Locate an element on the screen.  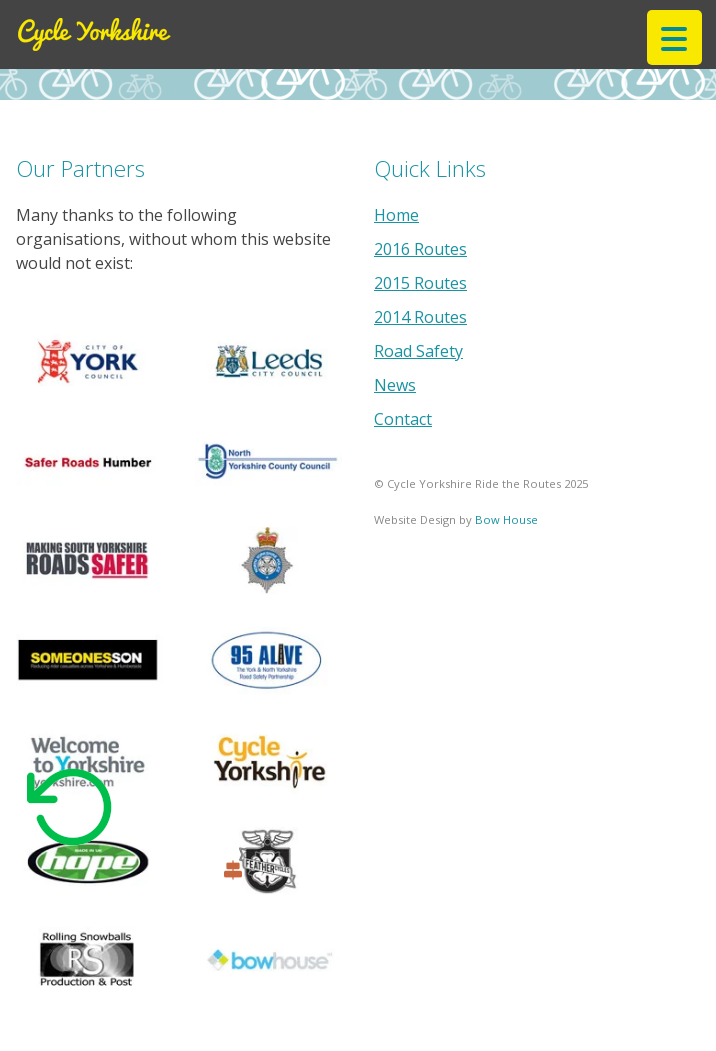
align objects to horizontal center is located at coordinates (233, 870).